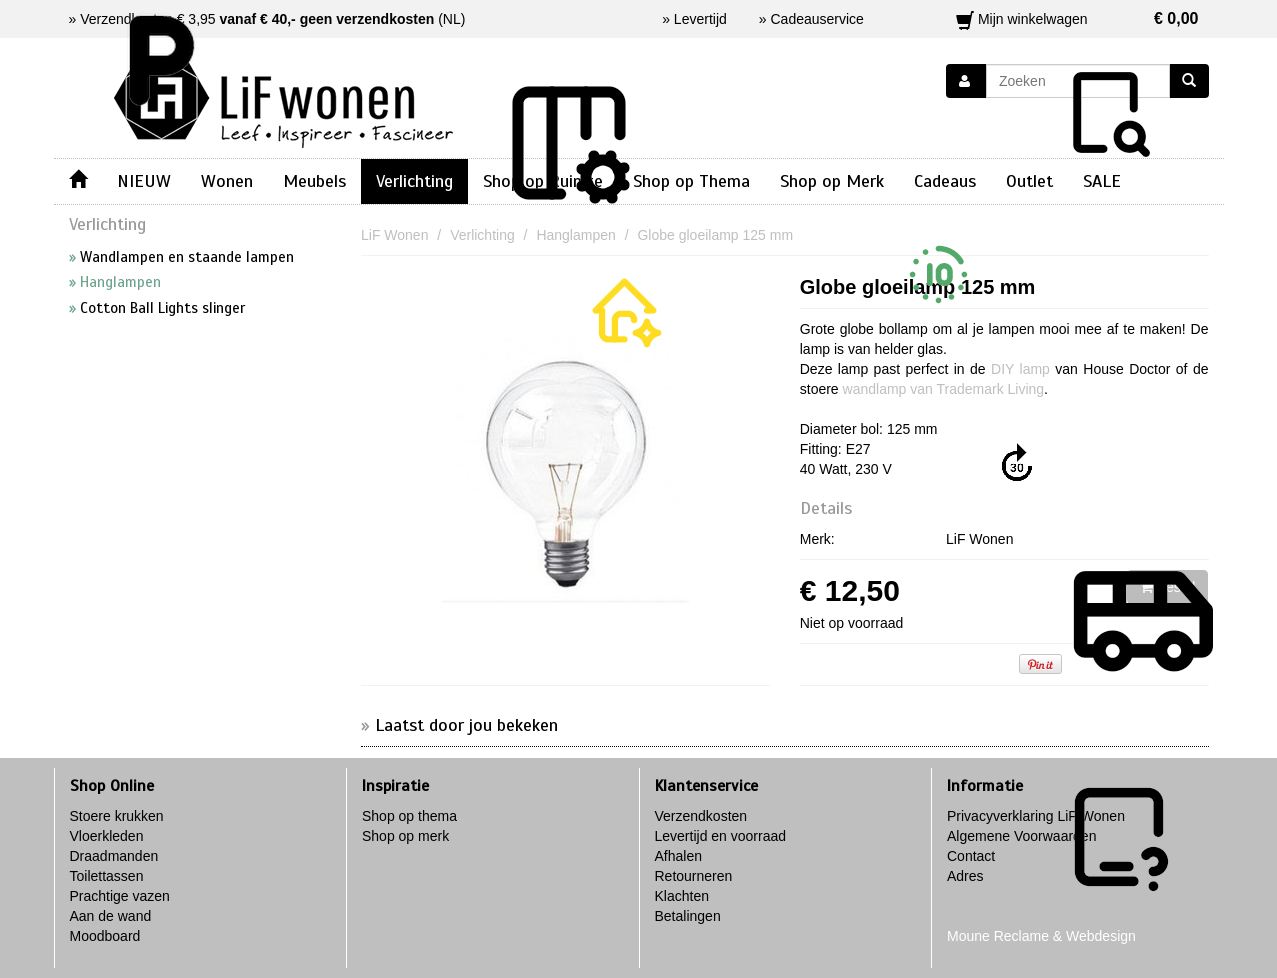 This screenshot has height=978, width=1277. Describe the element at coordinates (938, 274) in the screenshot. I see `set a 10-second timer or countdown` at that location.